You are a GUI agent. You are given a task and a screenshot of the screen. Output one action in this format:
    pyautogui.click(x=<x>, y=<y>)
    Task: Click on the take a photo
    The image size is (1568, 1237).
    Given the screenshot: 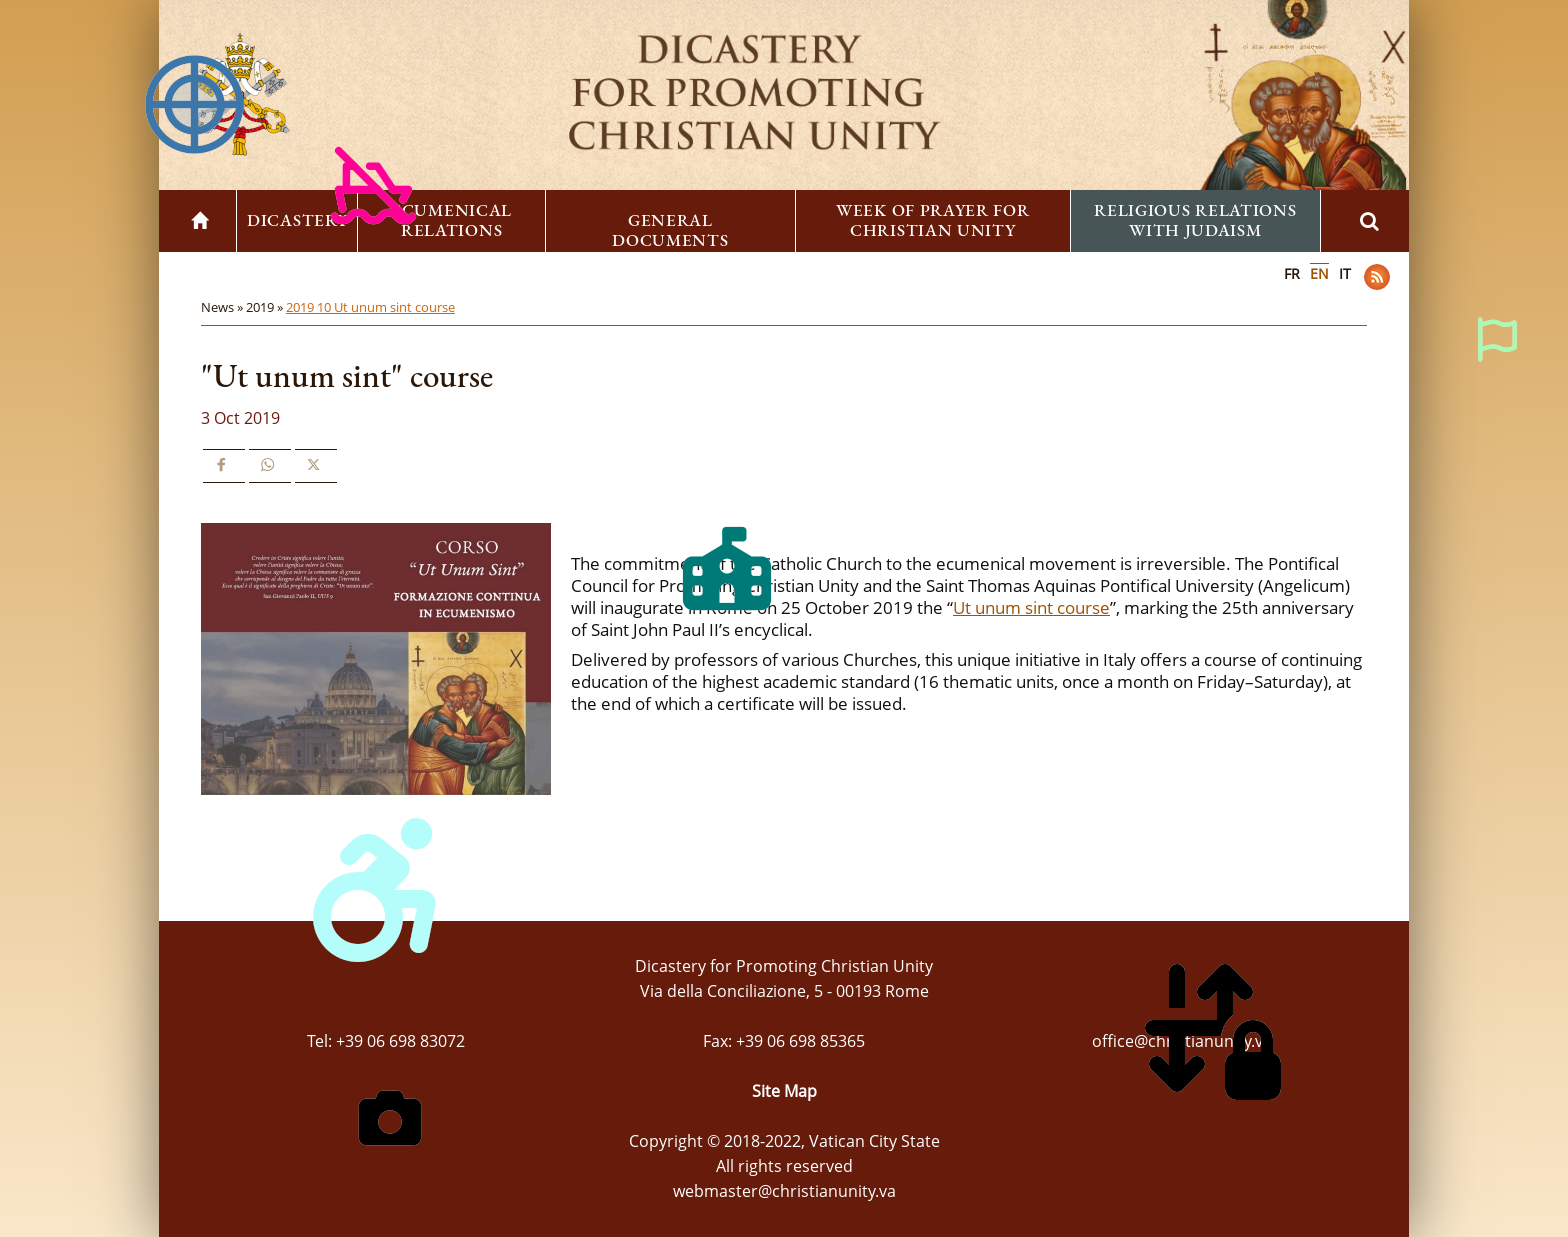 What is the action you would take?
    pyautogui.click(x=390, y=1118)
    